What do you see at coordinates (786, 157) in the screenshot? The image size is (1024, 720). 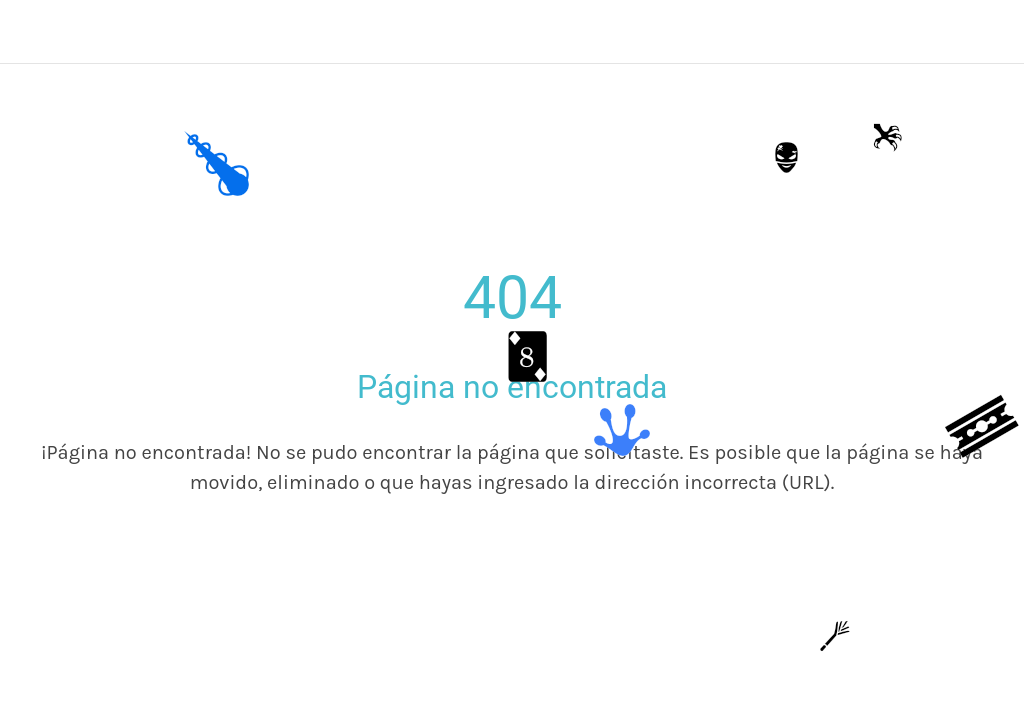 I see `select a villain or antagonist character` at bounding box center [786, 157].